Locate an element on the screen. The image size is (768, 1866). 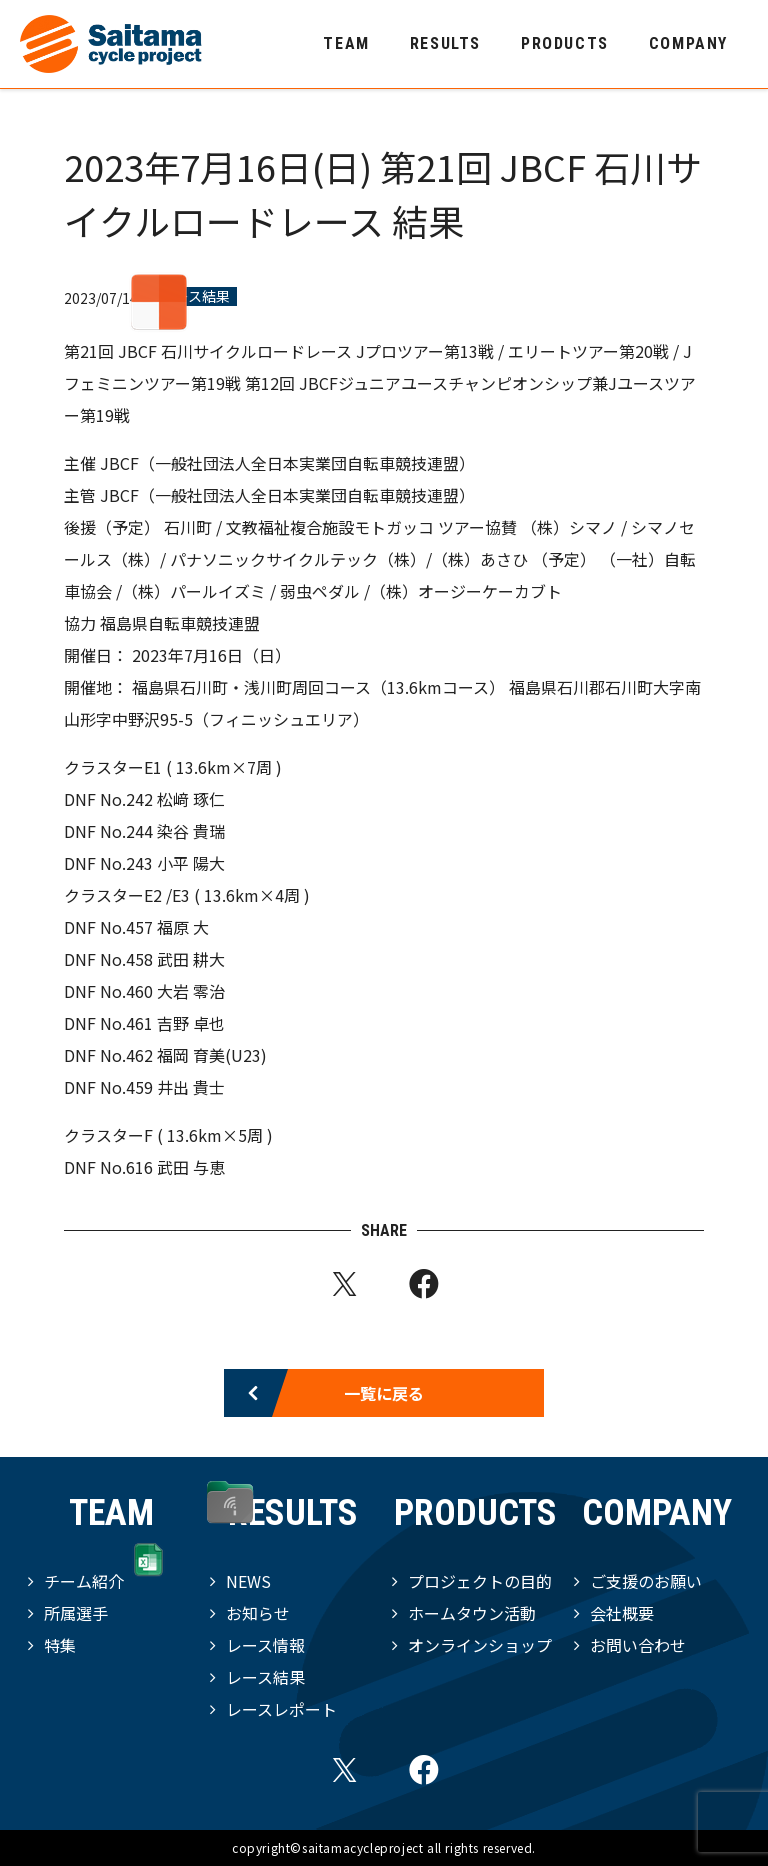
indicates a microsoft excel spreadsheet file is located at coordinates (148, 1559).